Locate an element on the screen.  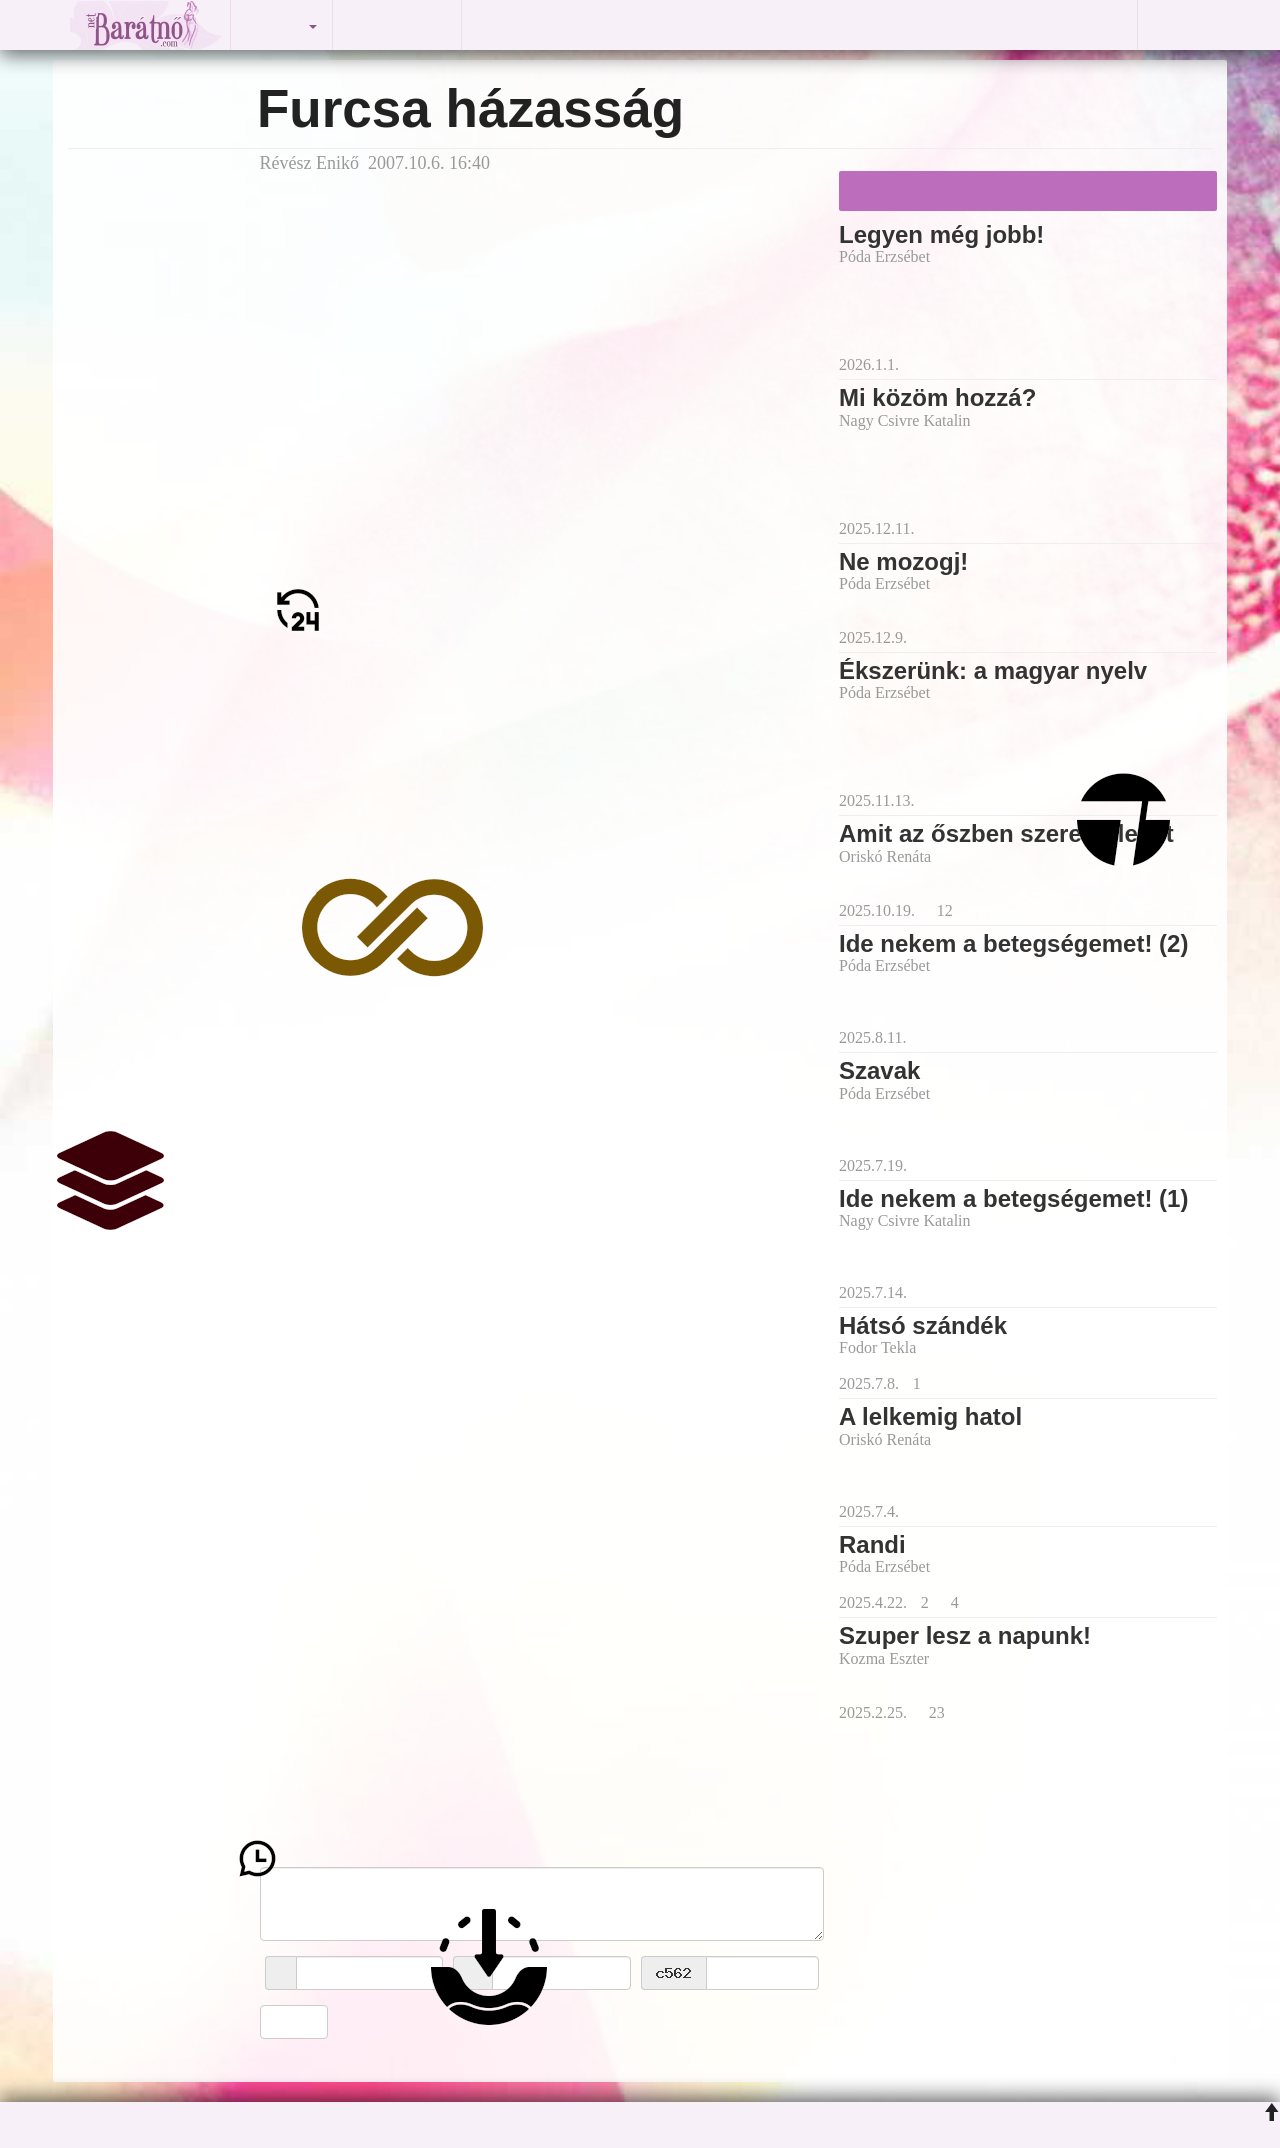
open twinmotion application is located at coordinates (1123, 819).